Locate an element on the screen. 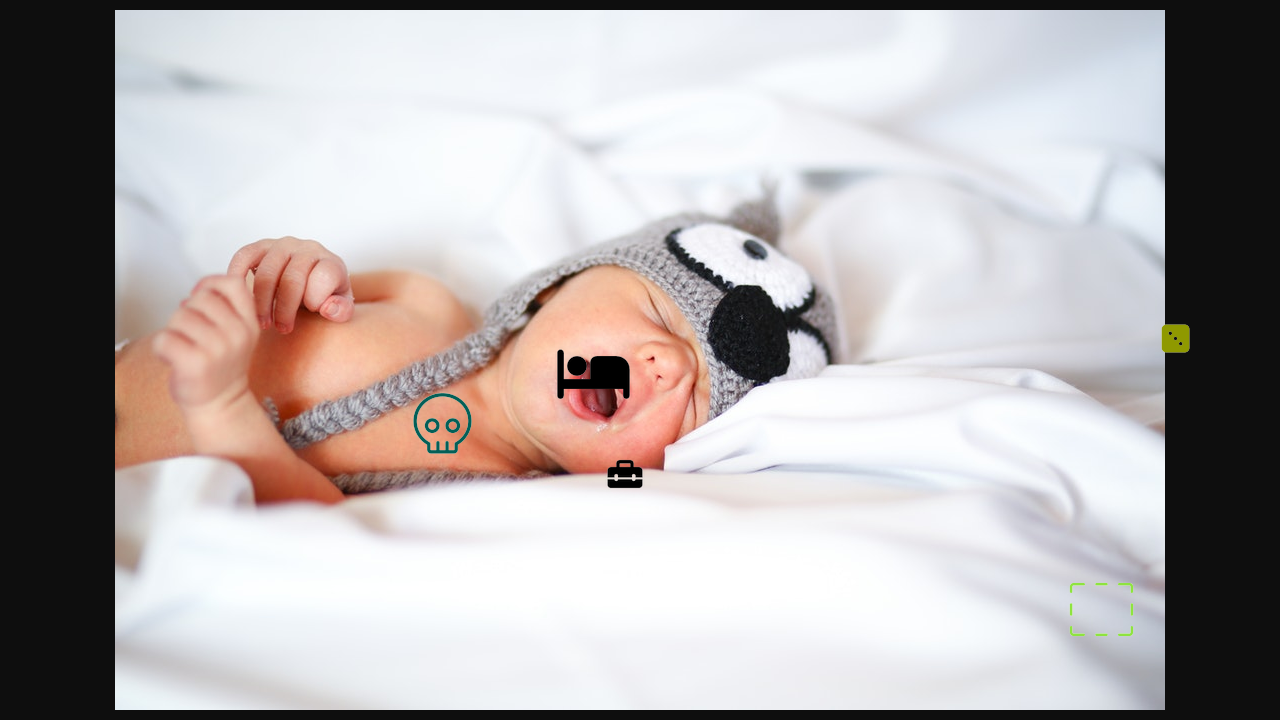 Image resolution: width=1280 pixels, height=720 pixels. indicates a dice roll result of three is located at coordinates (1175, 338).